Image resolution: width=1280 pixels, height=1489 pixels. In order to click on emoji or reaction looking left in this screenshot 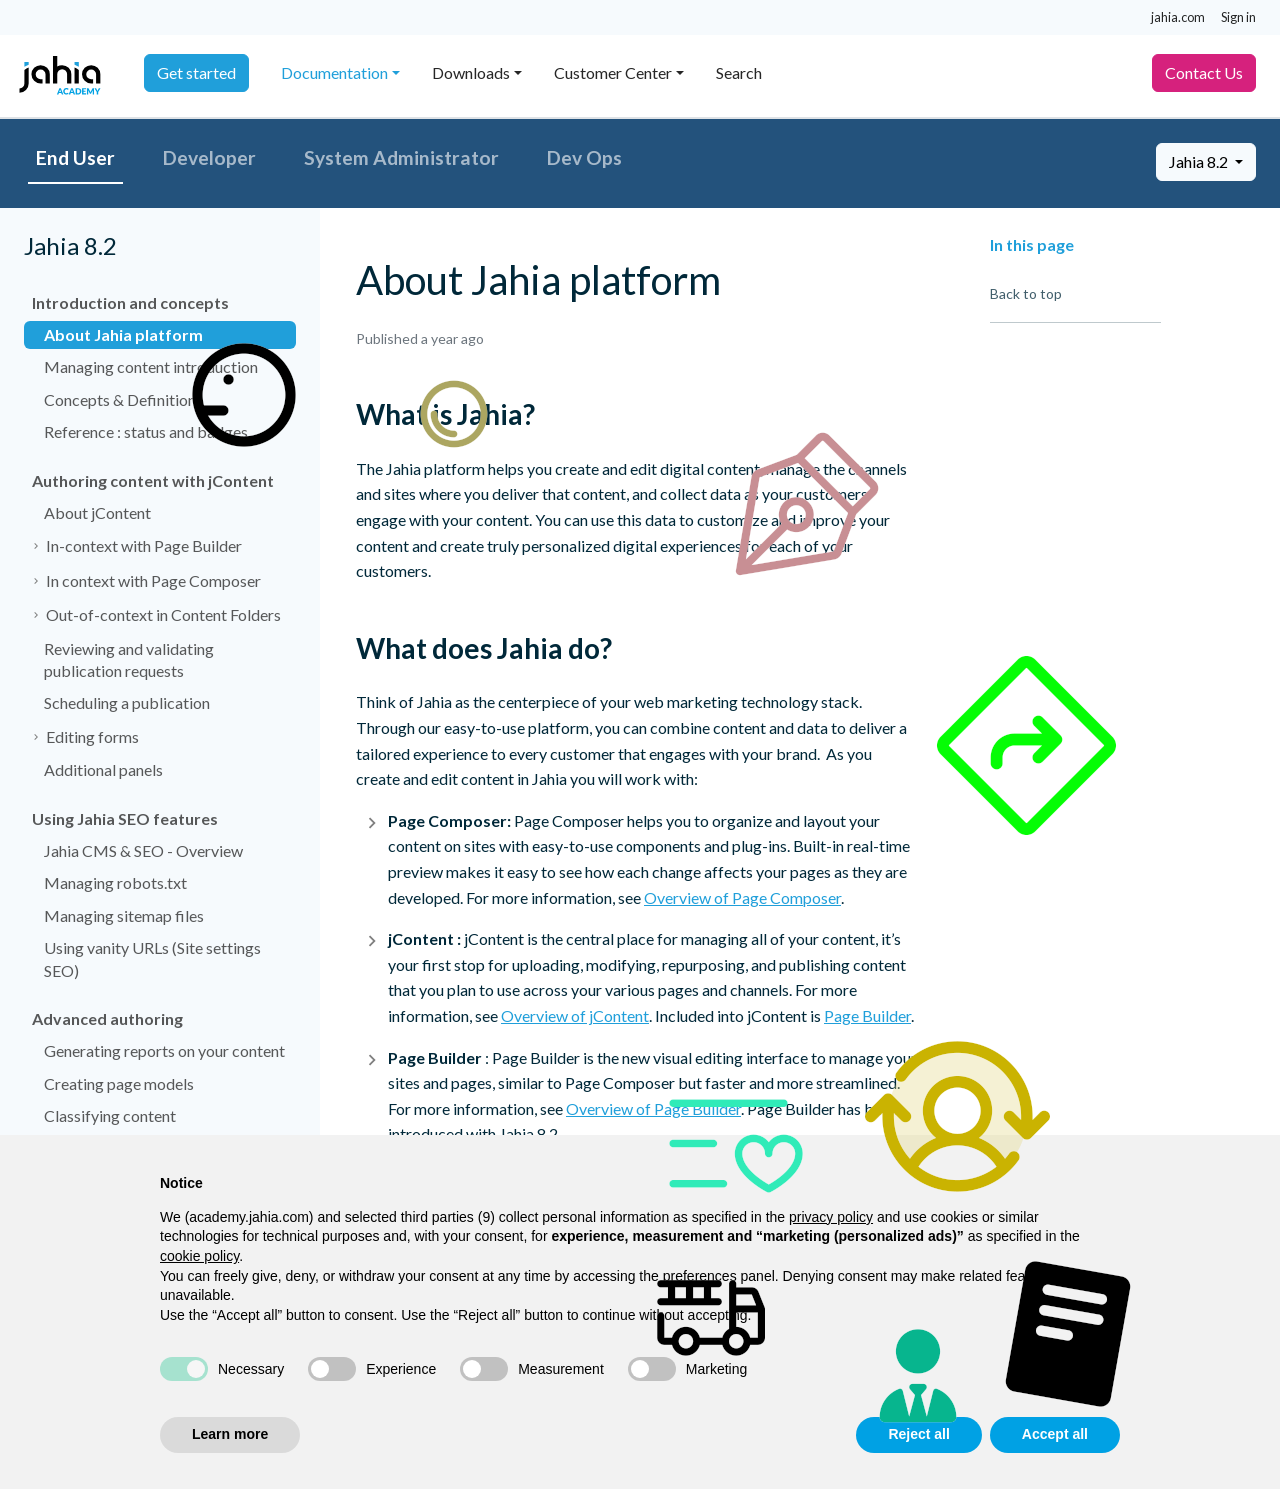, I will do `click(244, 395)`.